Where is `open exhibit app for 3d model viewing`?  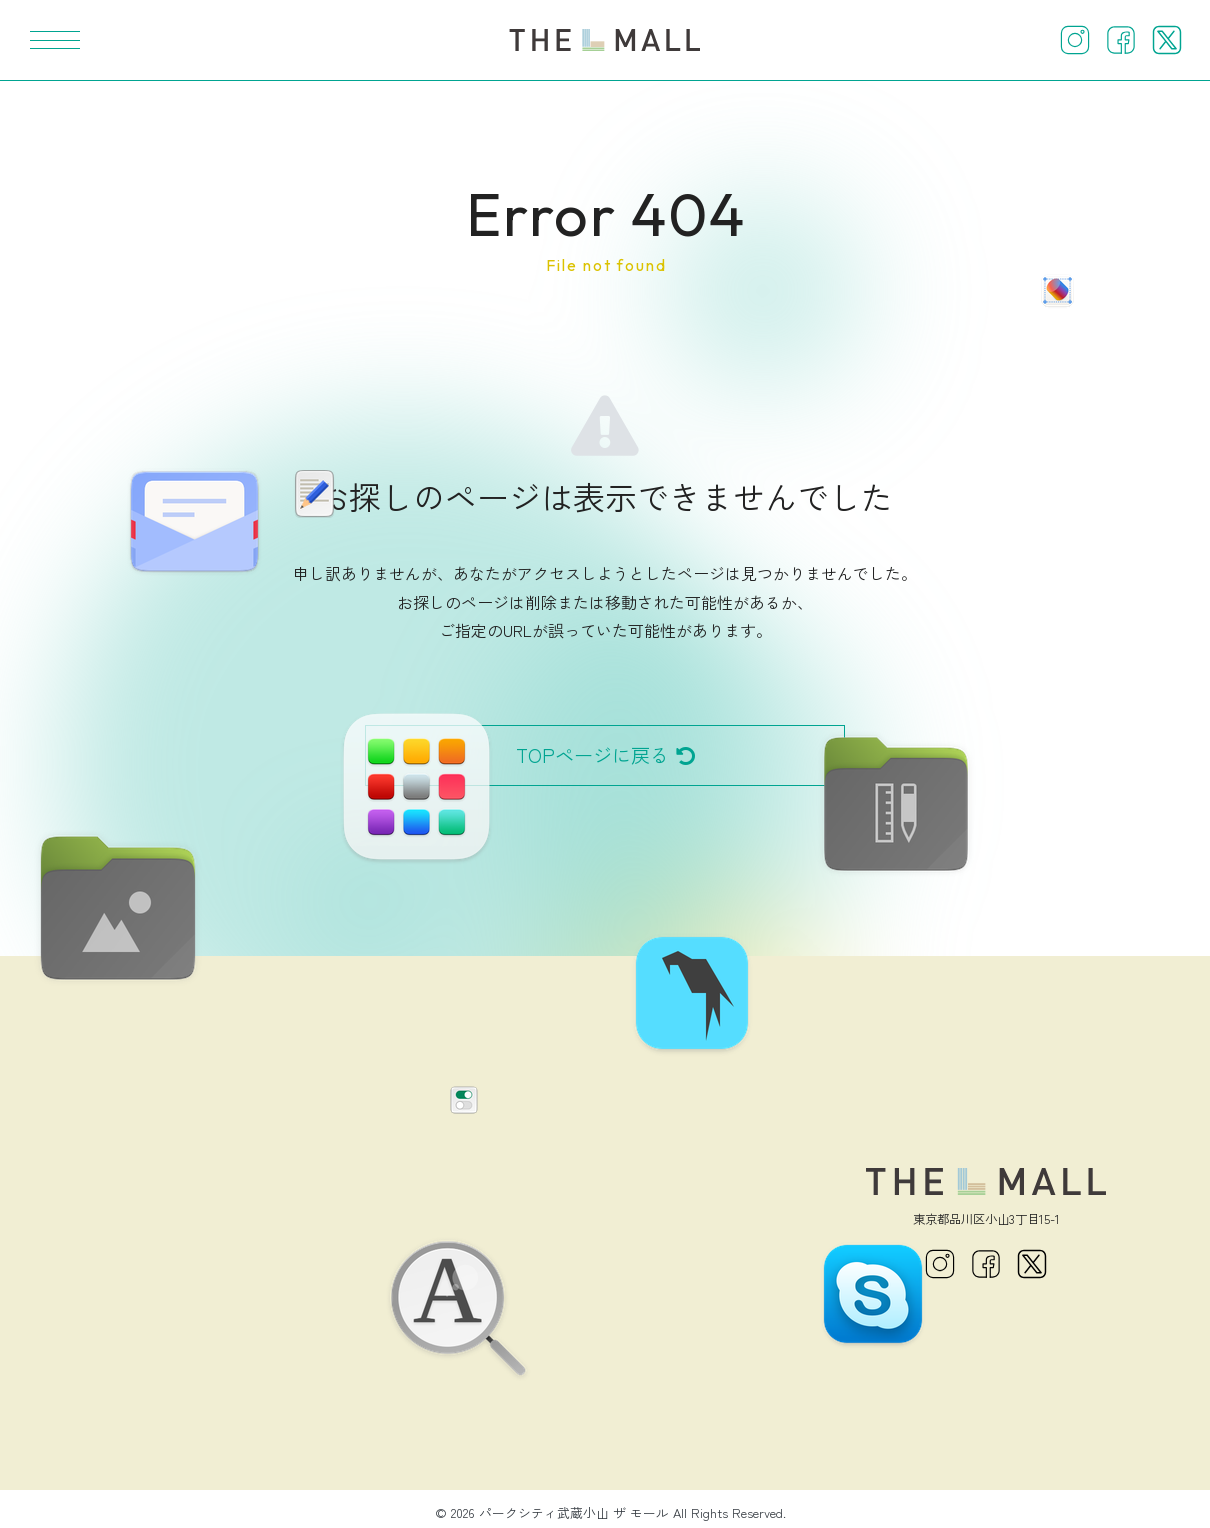
open exhibit app for 3d model viewing is located at coordinates (1057, 290).